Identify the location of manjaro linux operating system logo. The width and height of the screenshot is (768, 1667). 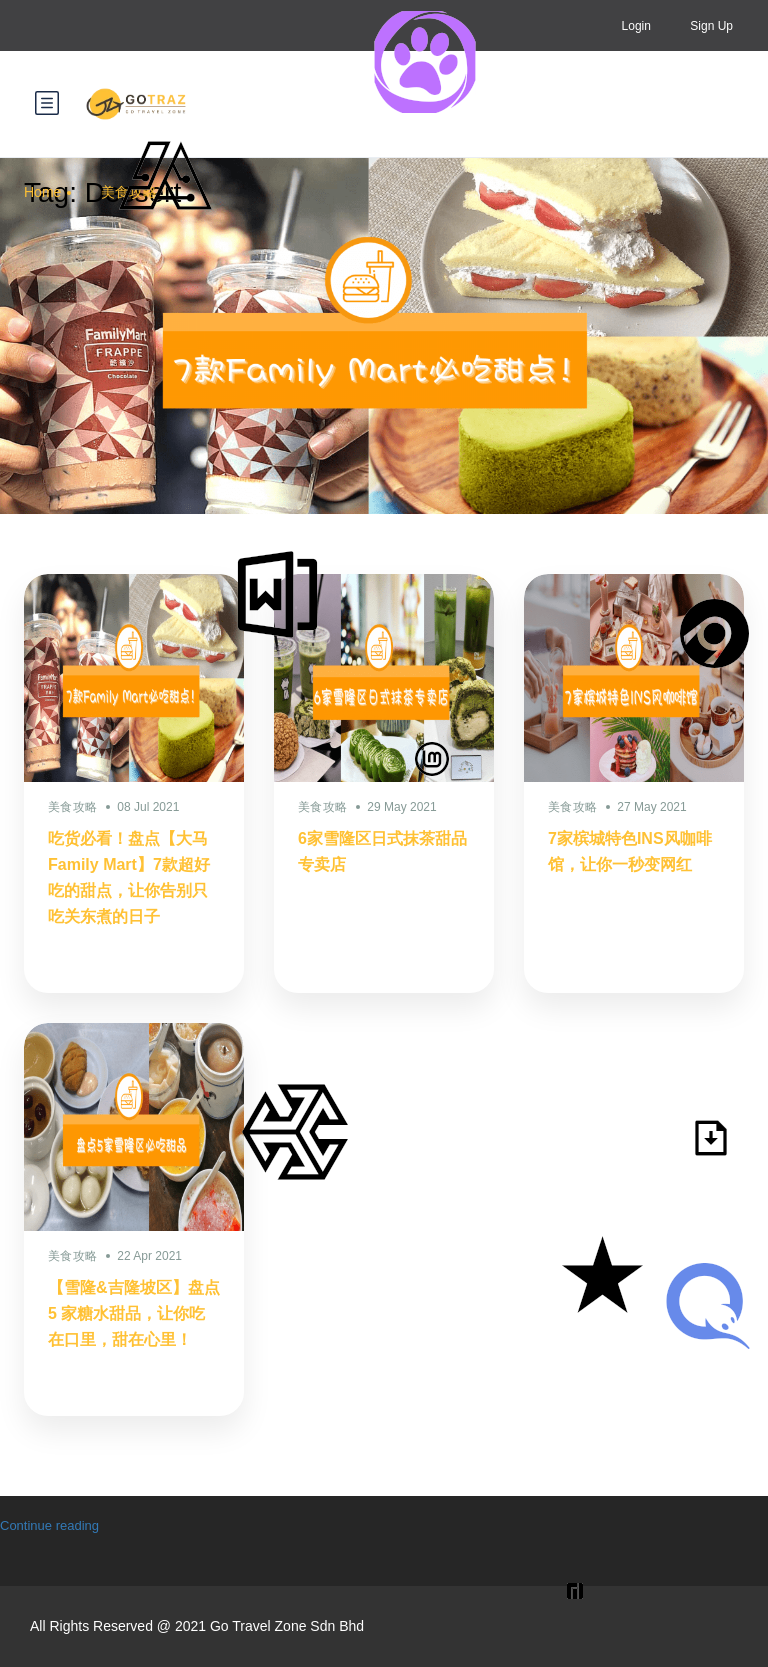
(575, 1591).